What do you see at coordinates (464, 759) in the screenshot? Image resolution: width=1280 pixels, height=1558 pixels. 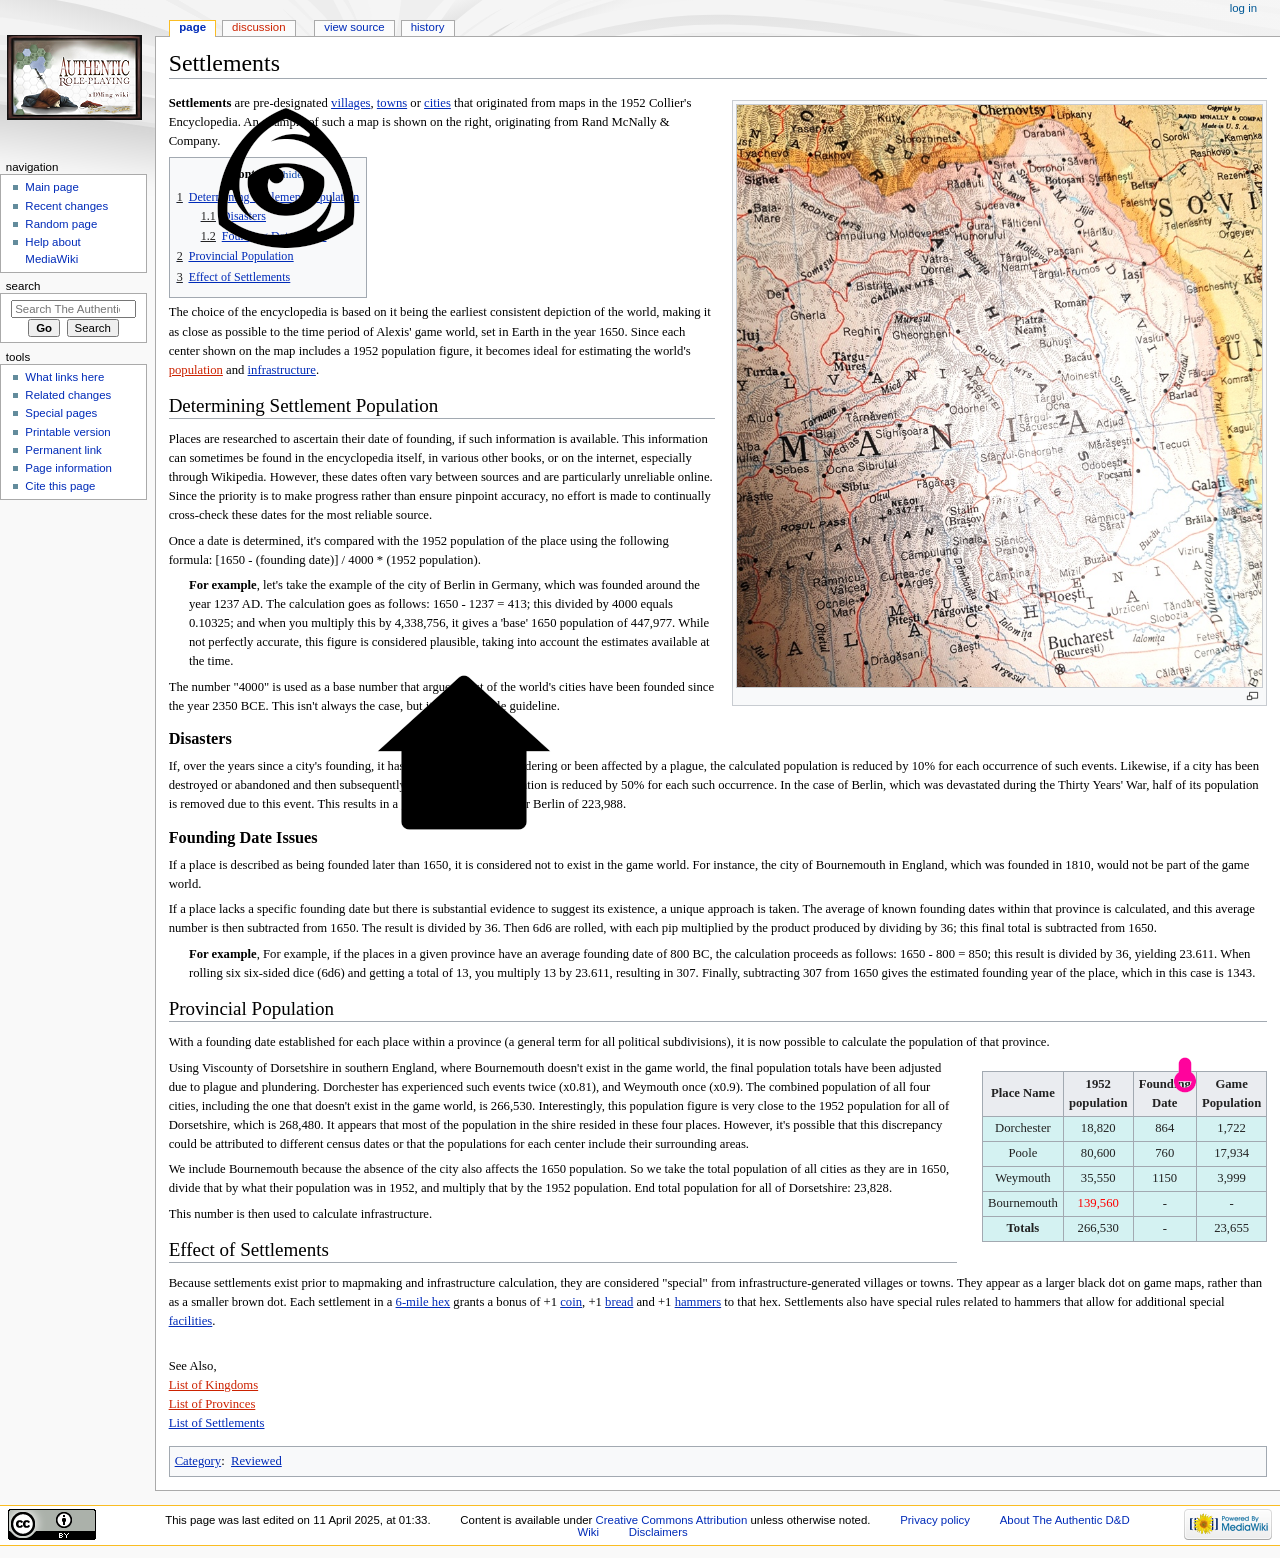 I see `navigate to home screen` at bounding box center [464, 759].